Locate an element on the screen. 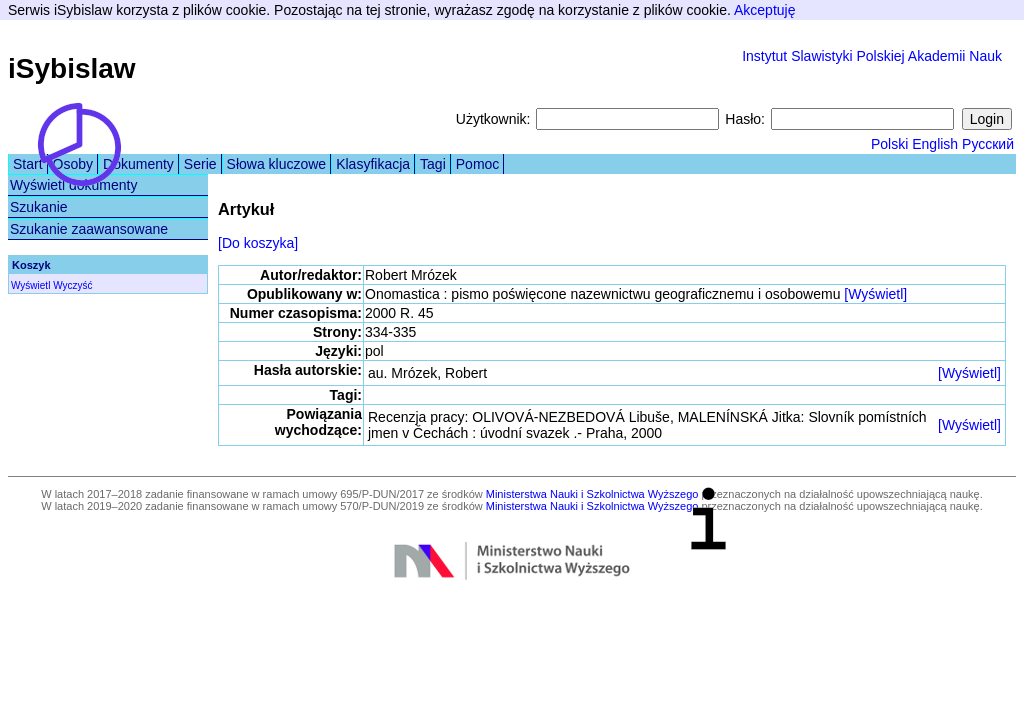 Image resolution: width=1024 pixels, height=720 pixels. view data breakdown or statistics is located at coordinates (79, 144).